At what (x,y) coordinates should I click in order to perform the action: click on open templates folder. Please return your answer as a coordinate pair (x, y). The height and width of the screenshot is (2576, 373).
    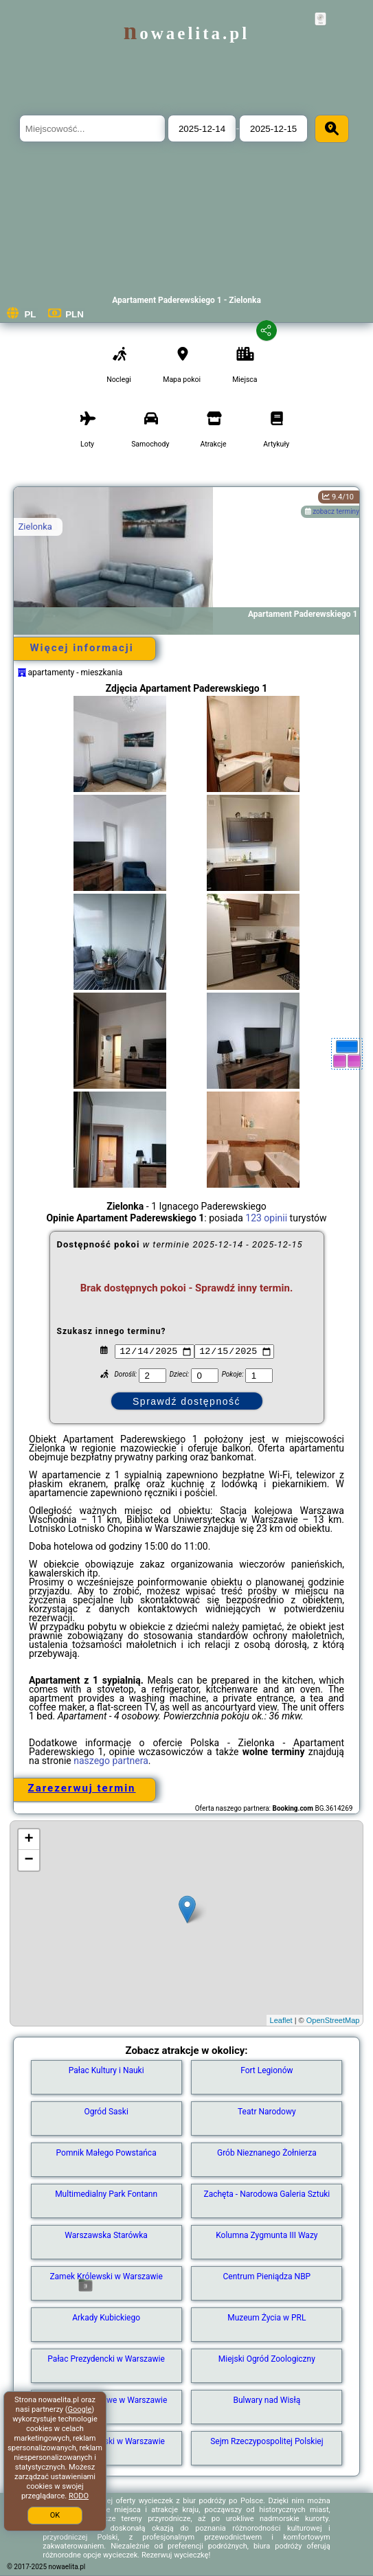
    Looking at the image, I should click on (85, 2285).